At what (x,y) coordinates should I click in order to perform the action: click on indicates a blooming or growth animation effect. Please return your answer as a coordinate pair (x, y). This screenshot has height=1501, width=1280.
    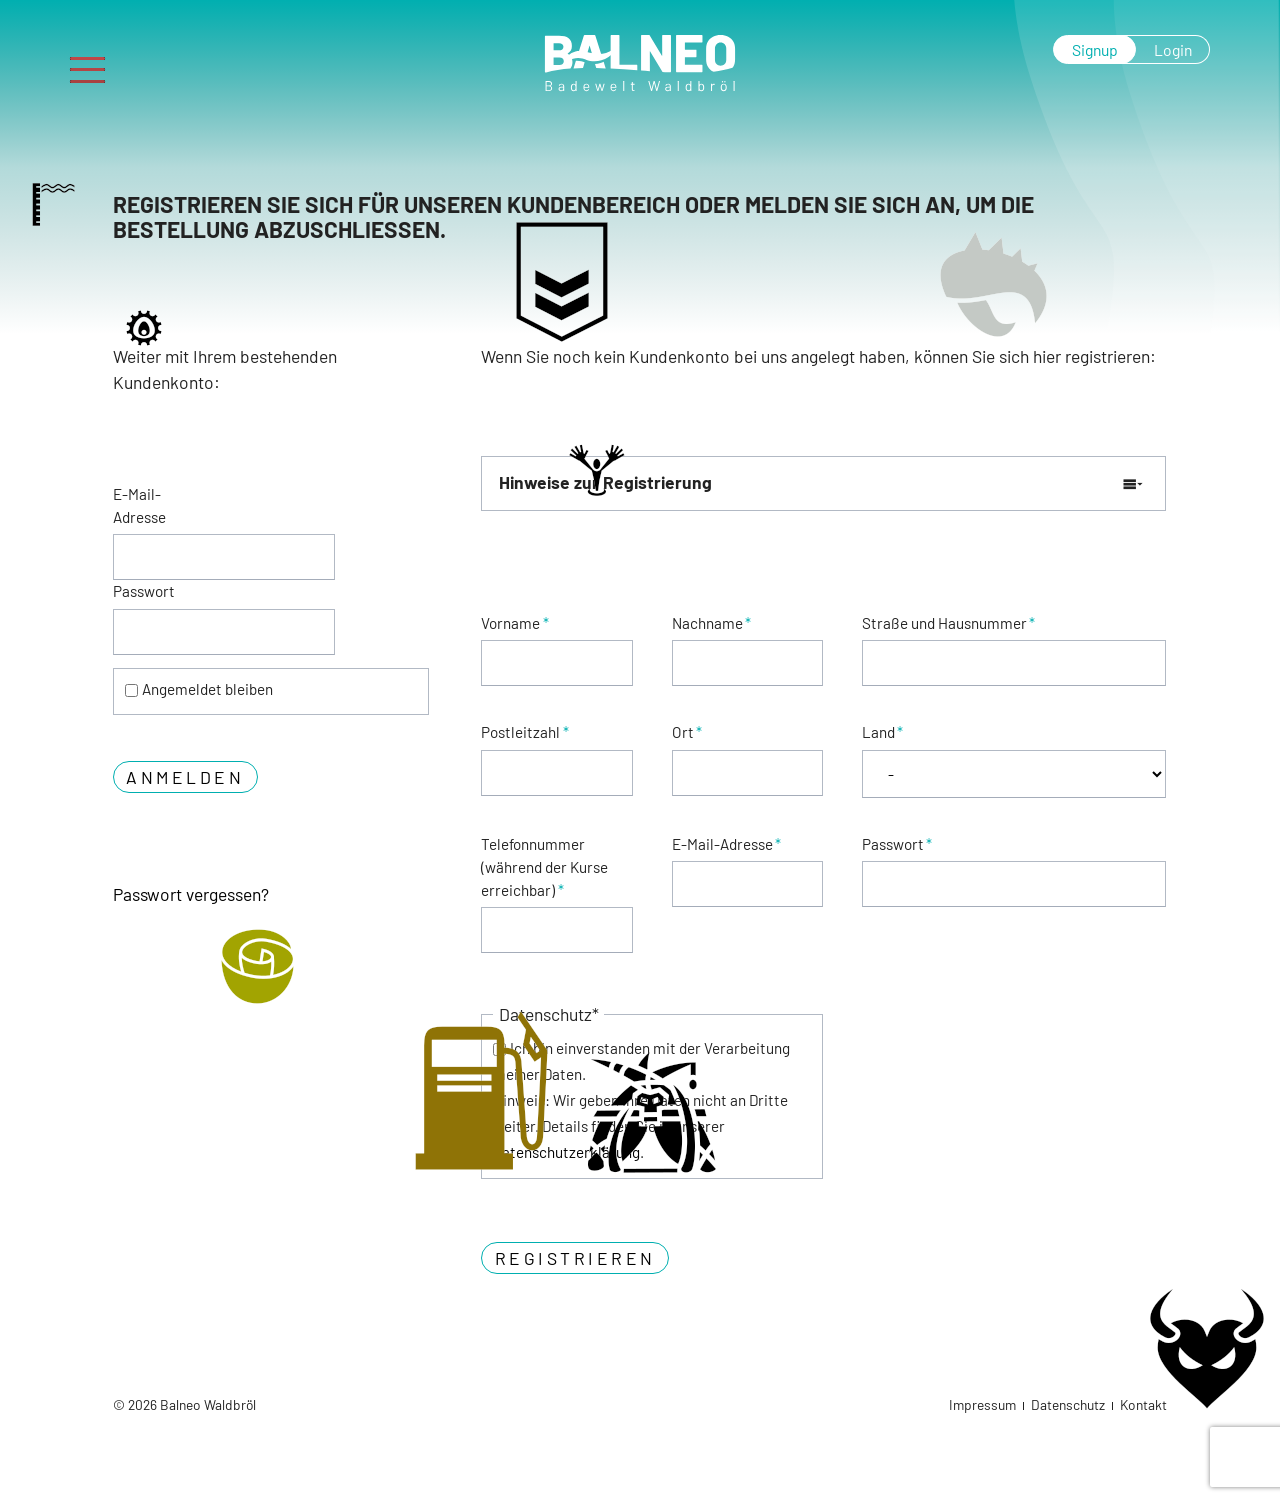
    Looking at the image, I should click on (257, 966).